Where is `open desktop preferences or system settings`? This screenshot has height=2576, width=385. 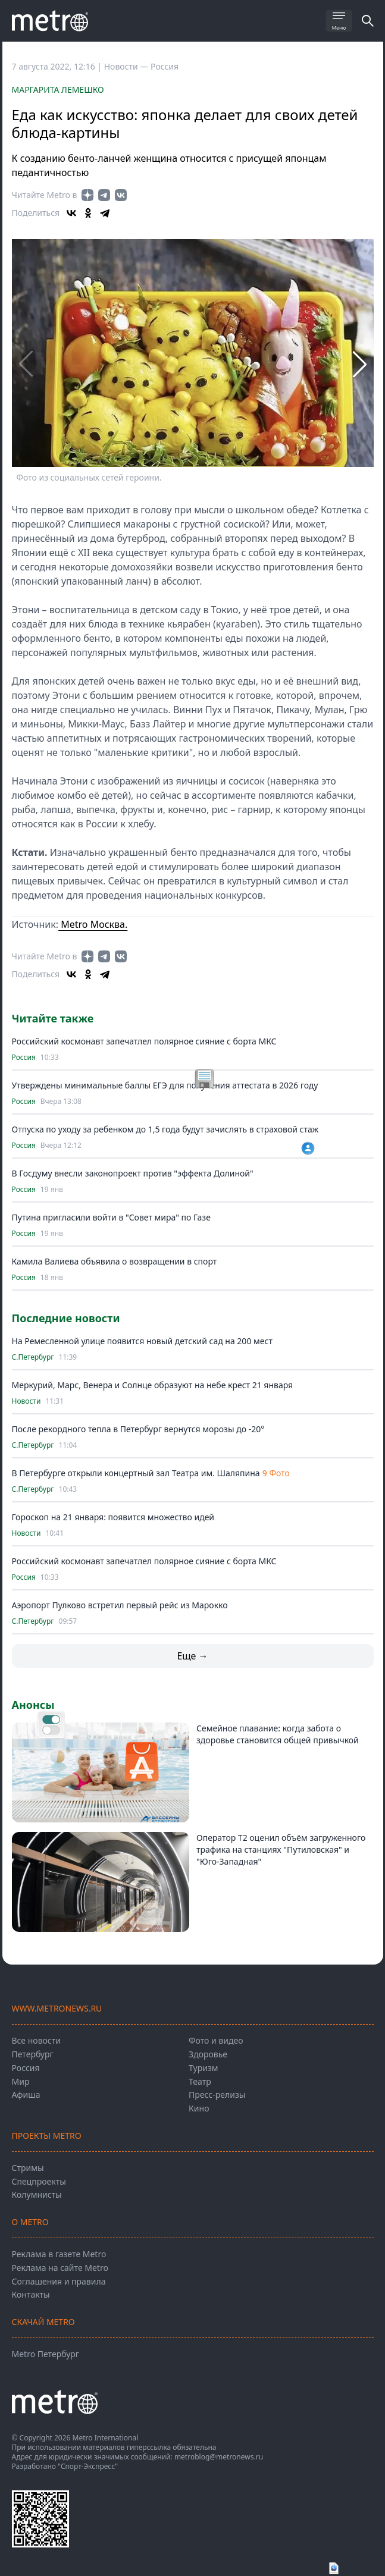
open desktop preferences or system settings is located at coordinates (51, 1725).